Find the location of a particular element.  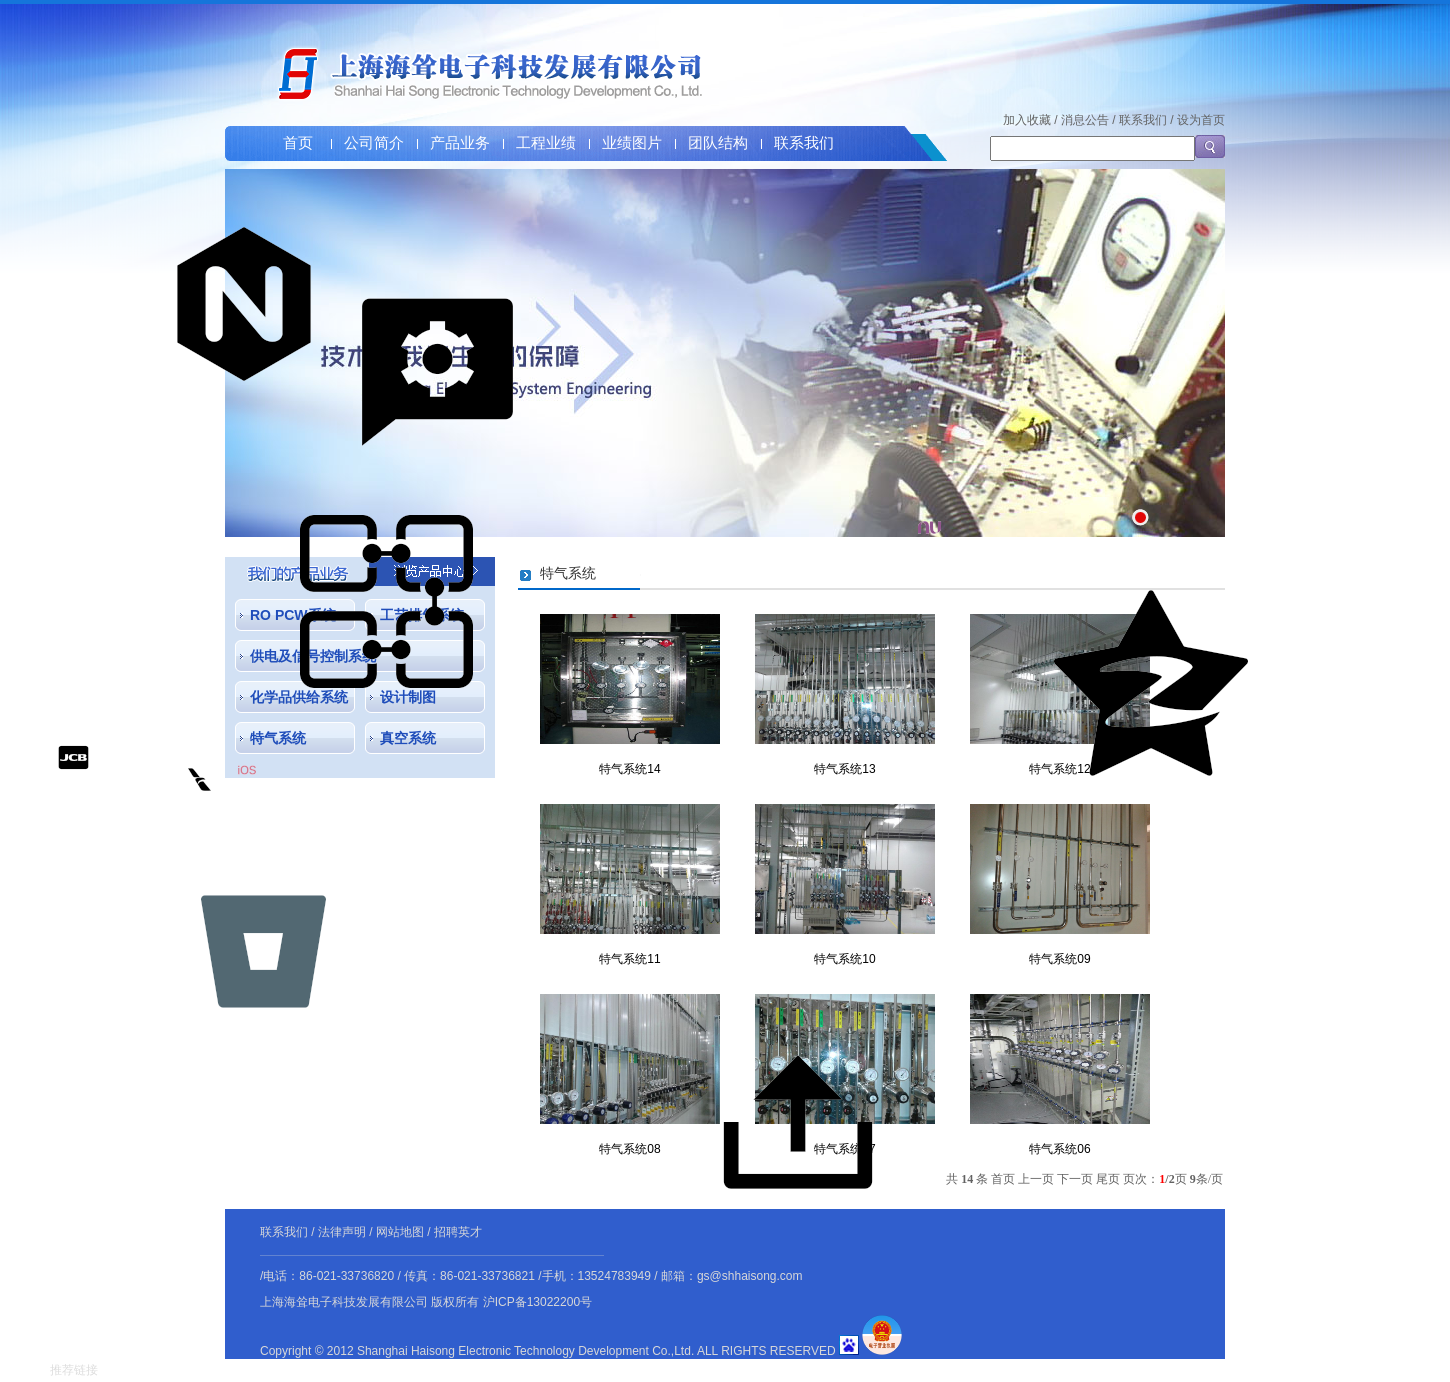

open Bitbucket repository is located at coordinates (263, 951).